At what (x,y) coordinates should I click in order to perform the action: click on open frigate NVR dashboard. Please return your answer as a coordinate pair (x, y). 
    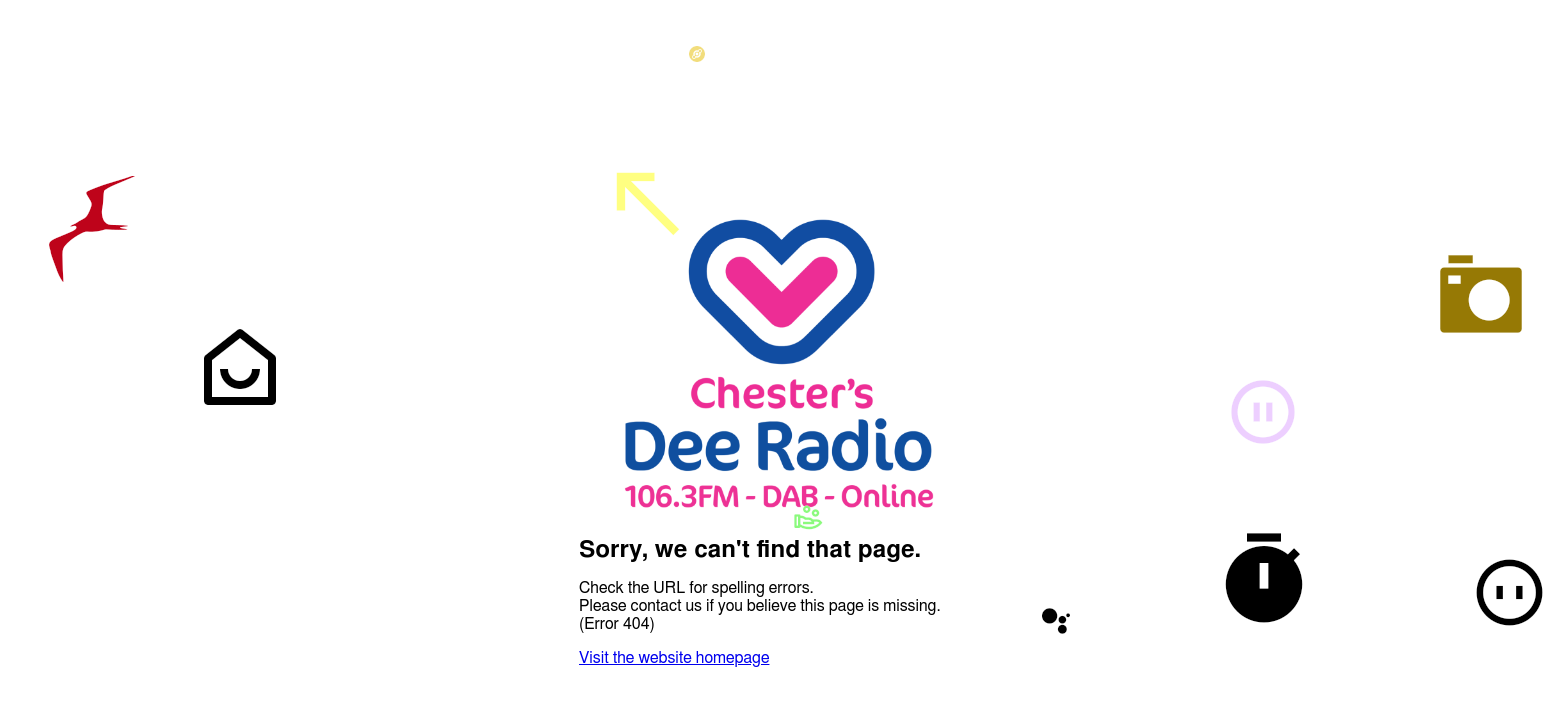
    Looking at the image, I should click on (92, 229).